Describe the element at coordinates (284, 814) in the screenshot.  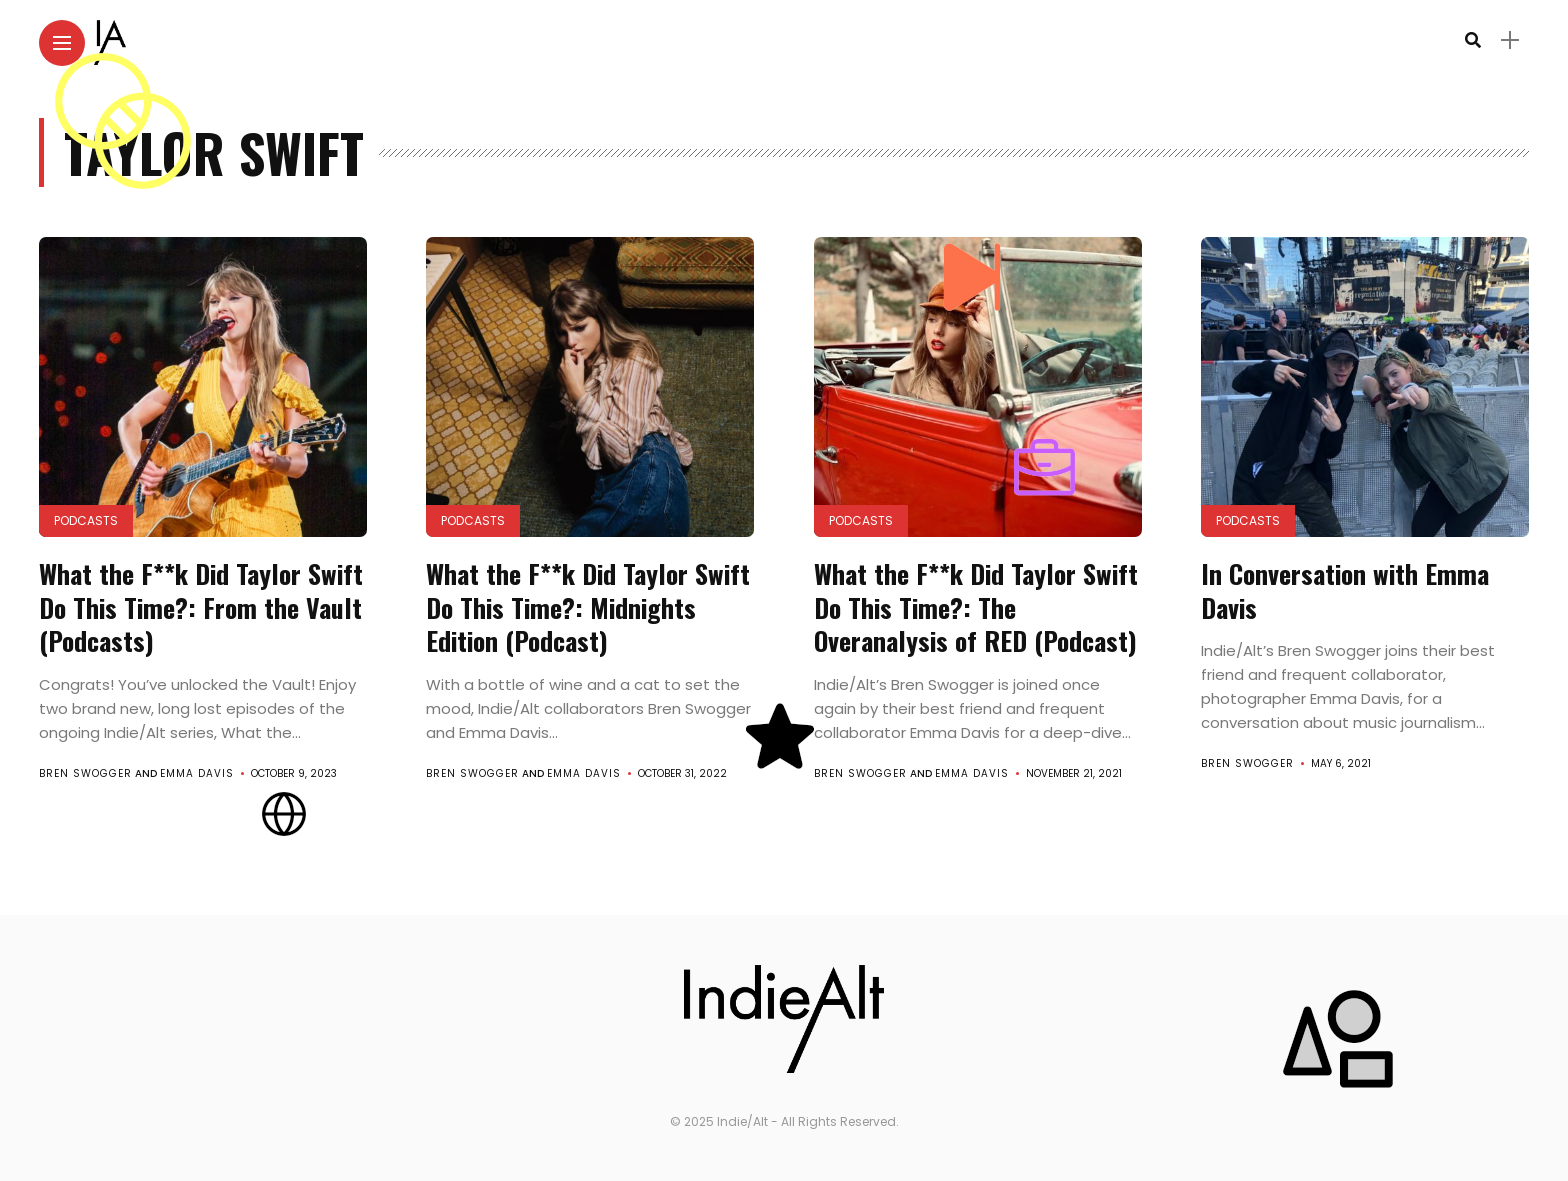
I see `access website or browse the web` at that location.